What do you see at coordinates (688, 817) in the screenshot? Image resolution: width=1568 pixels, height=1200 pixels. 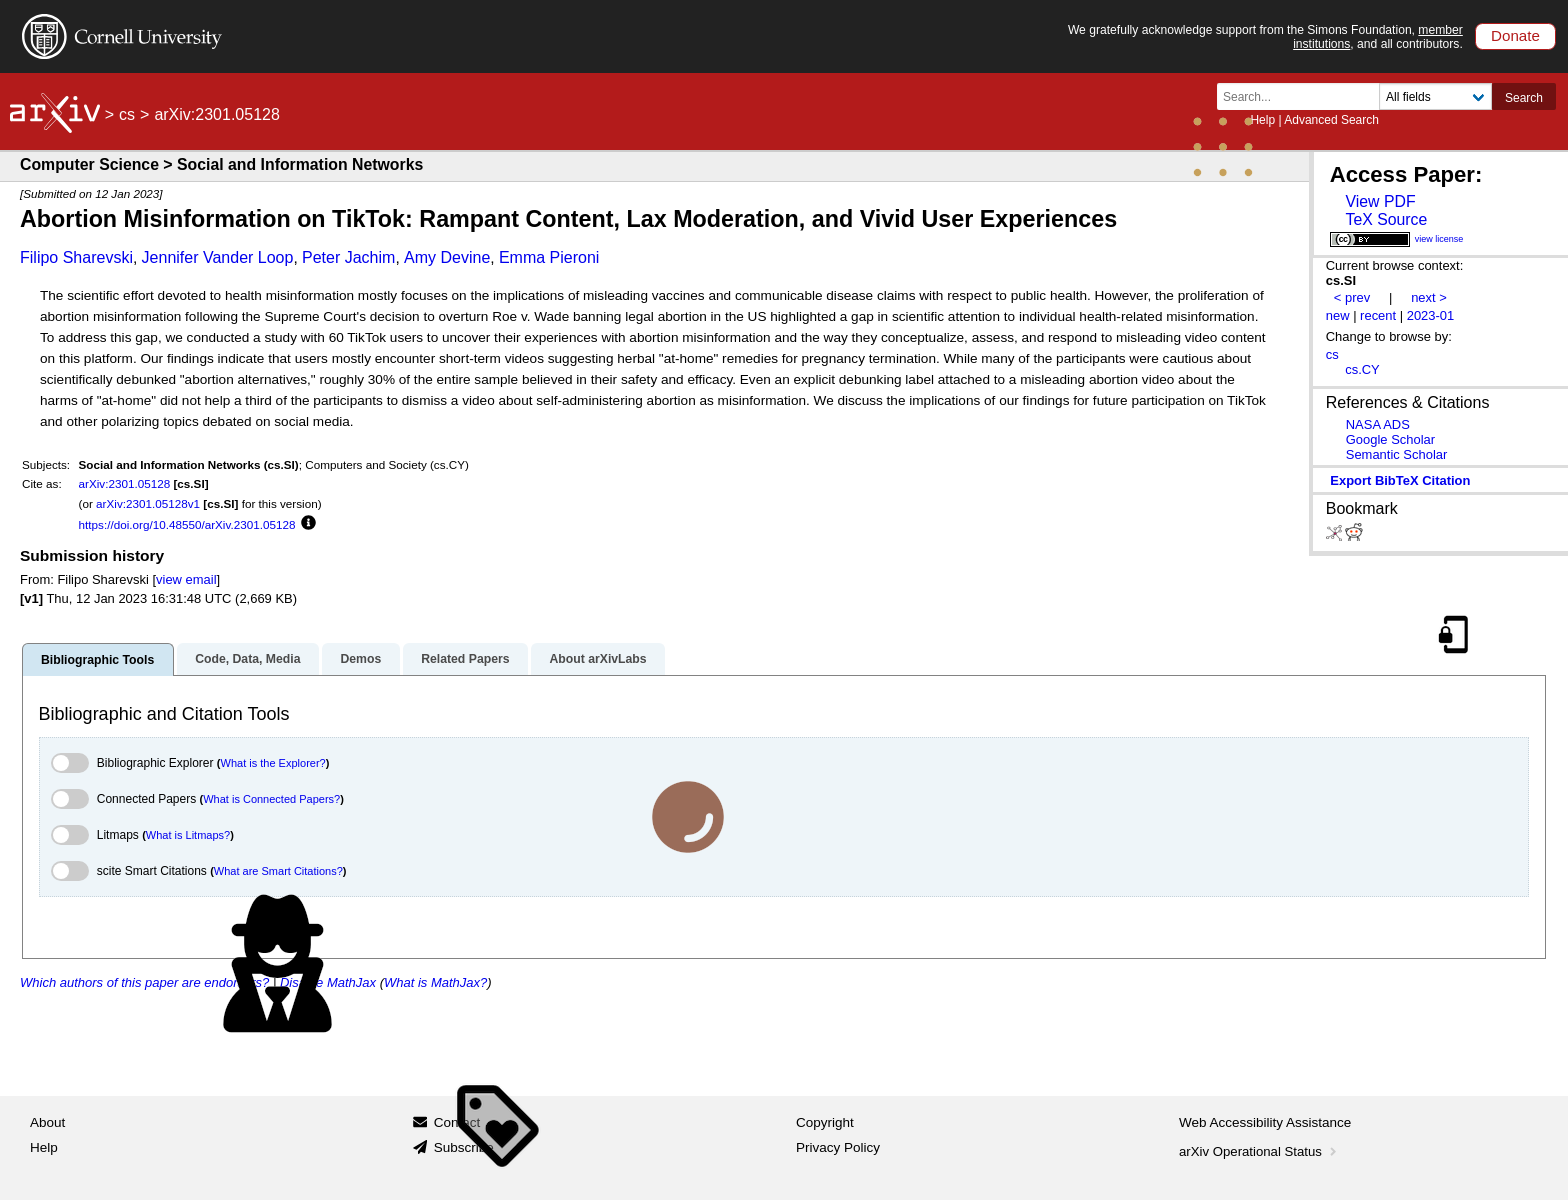 I see `apply inner shadow effect to bottom-right corner` at bounding box center [688, 817].